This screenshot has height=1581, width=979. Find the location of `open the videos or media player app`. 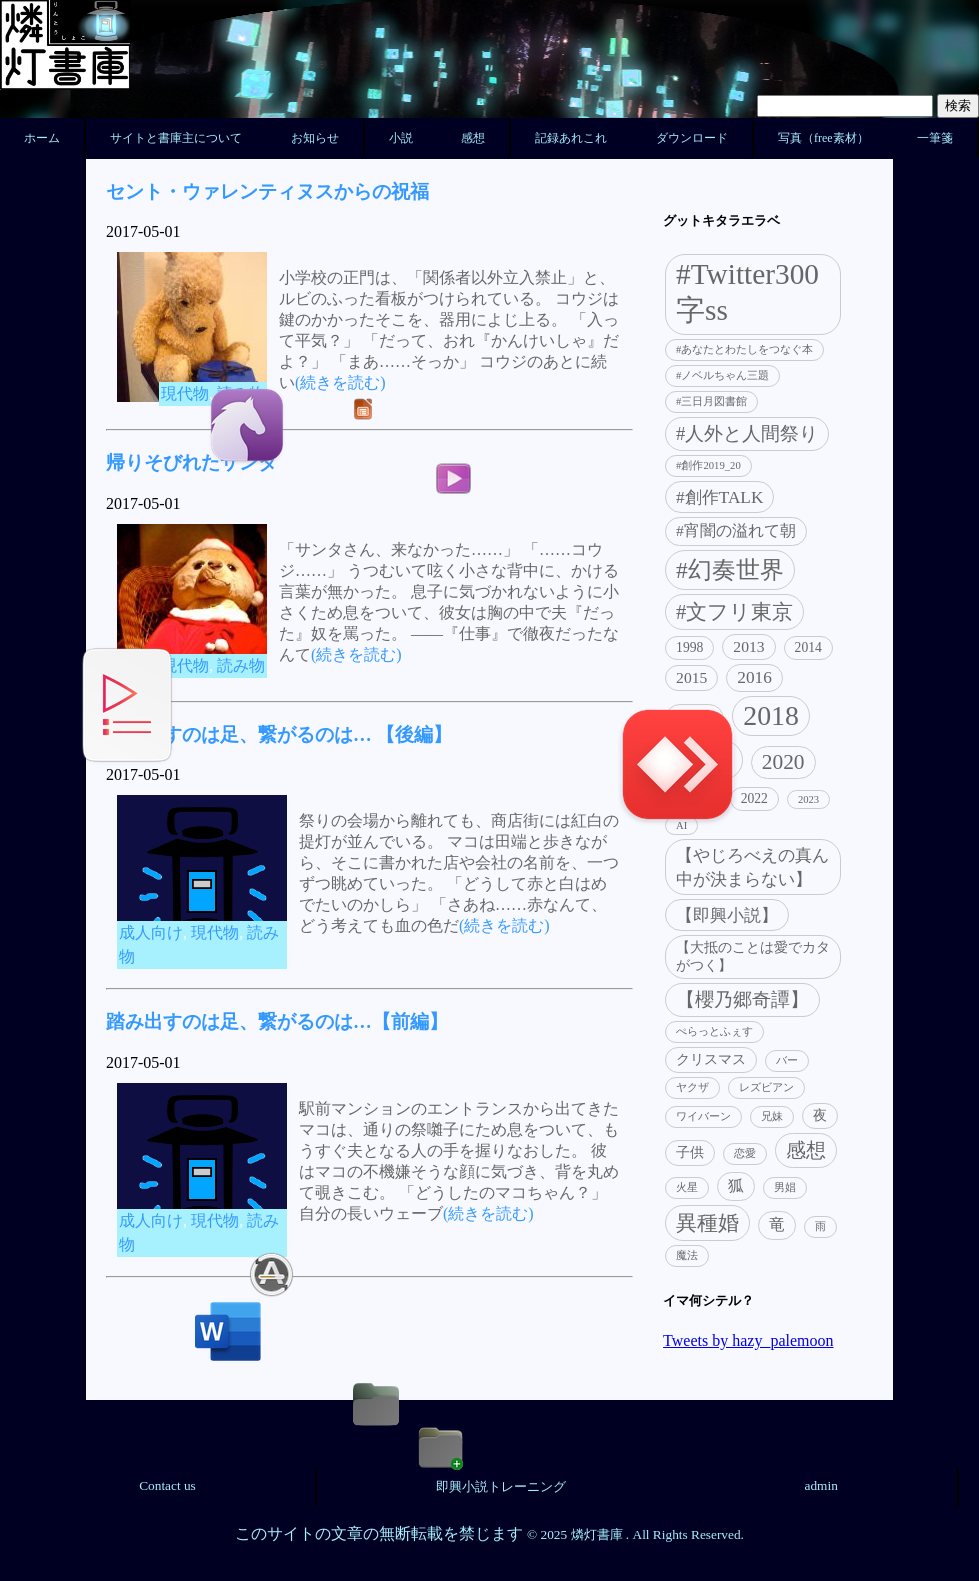

open the videos or media player app is located at coordinates (453, 478).